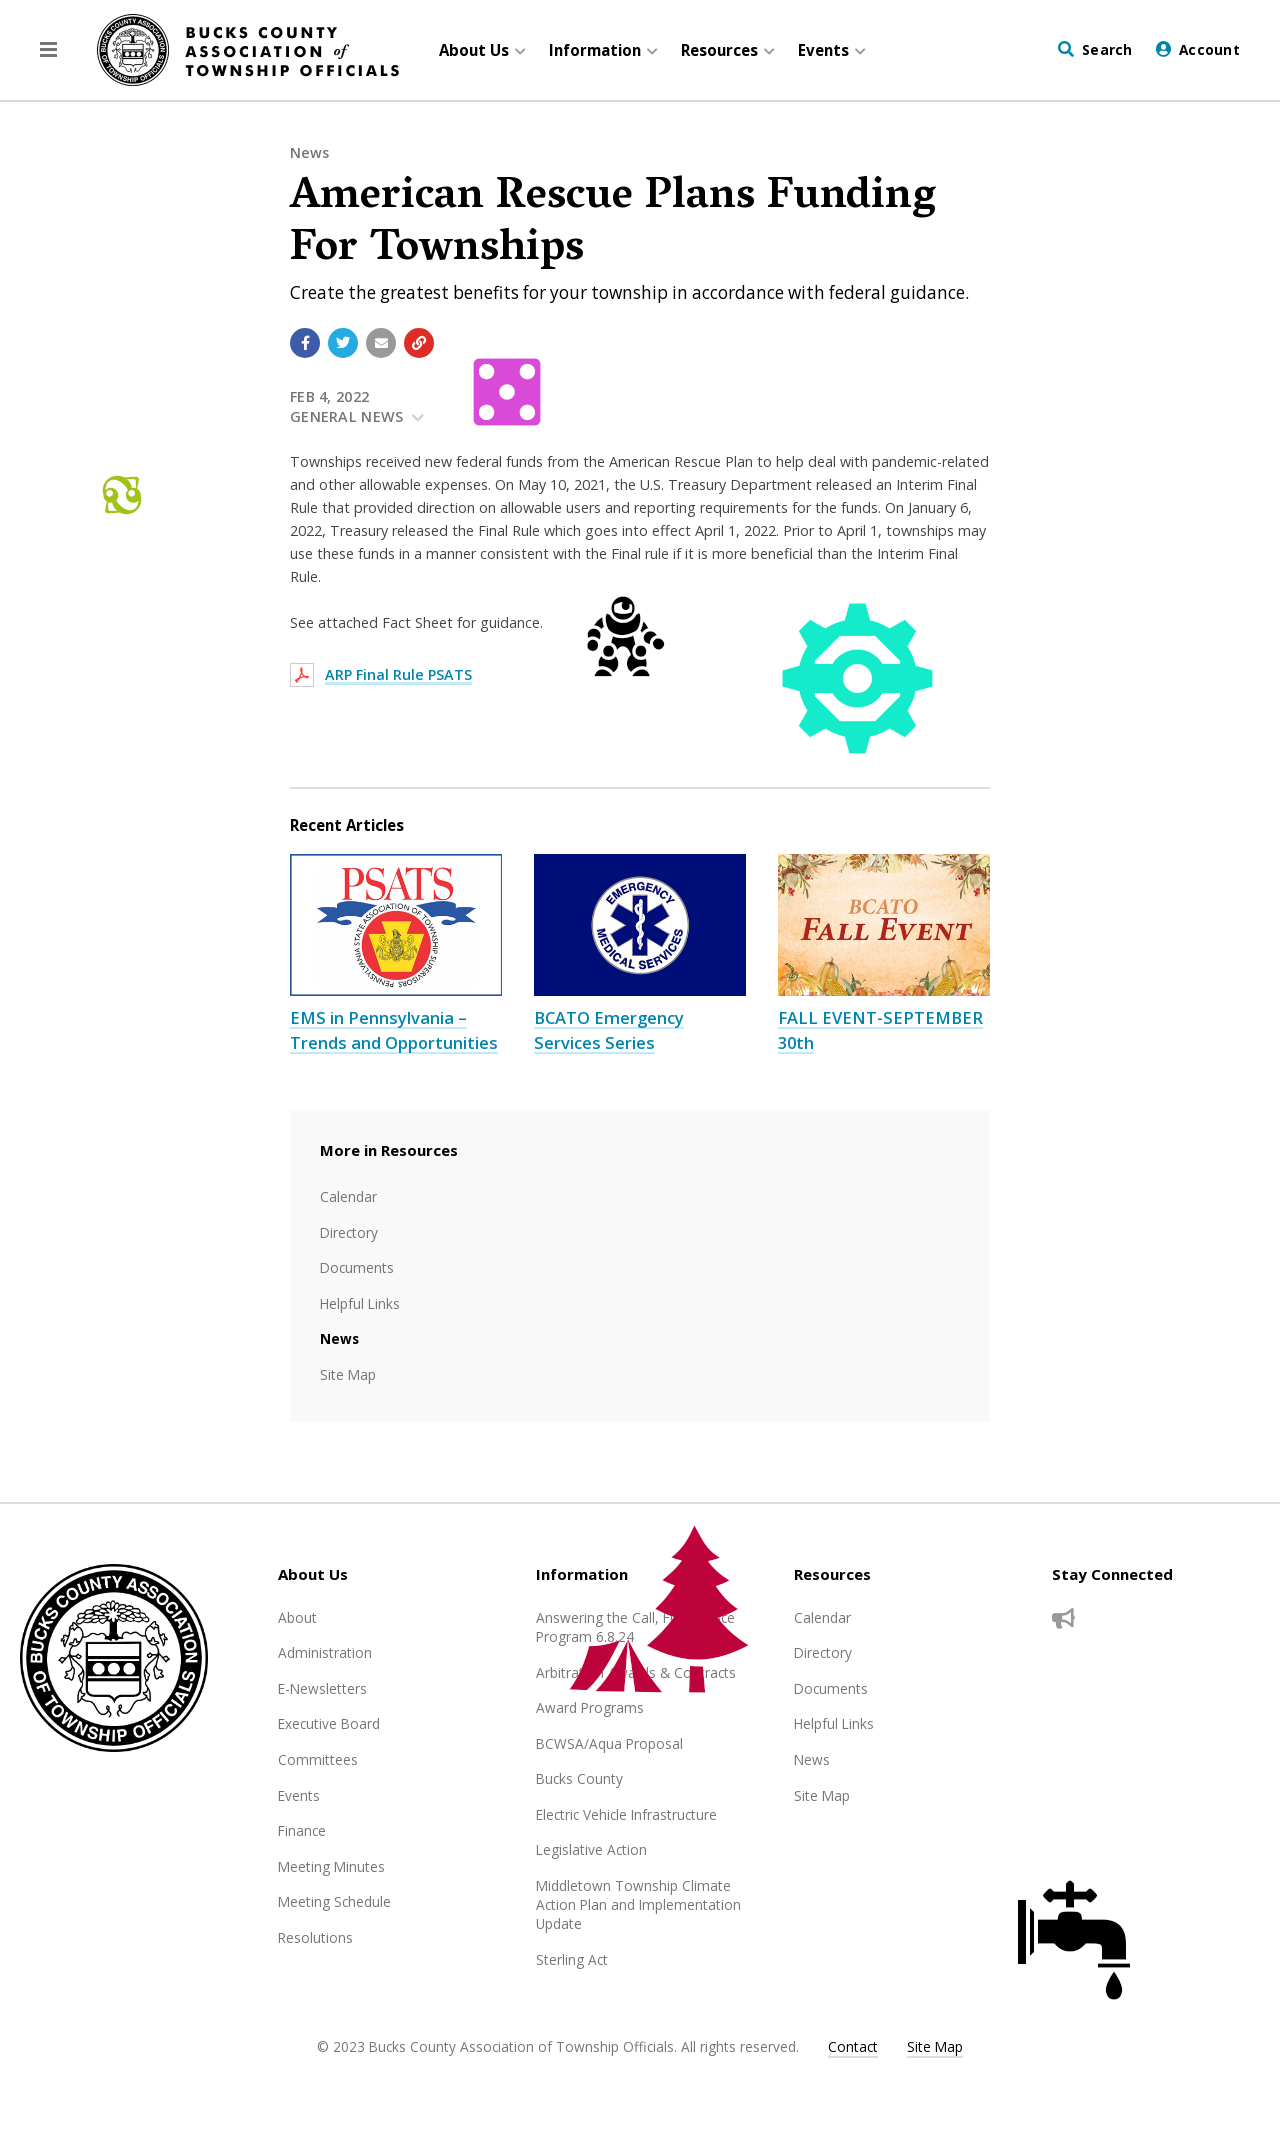 The height and width of the screenshot is (2129, 1280). I want to click on access settings or preferences, so click(857, 678).